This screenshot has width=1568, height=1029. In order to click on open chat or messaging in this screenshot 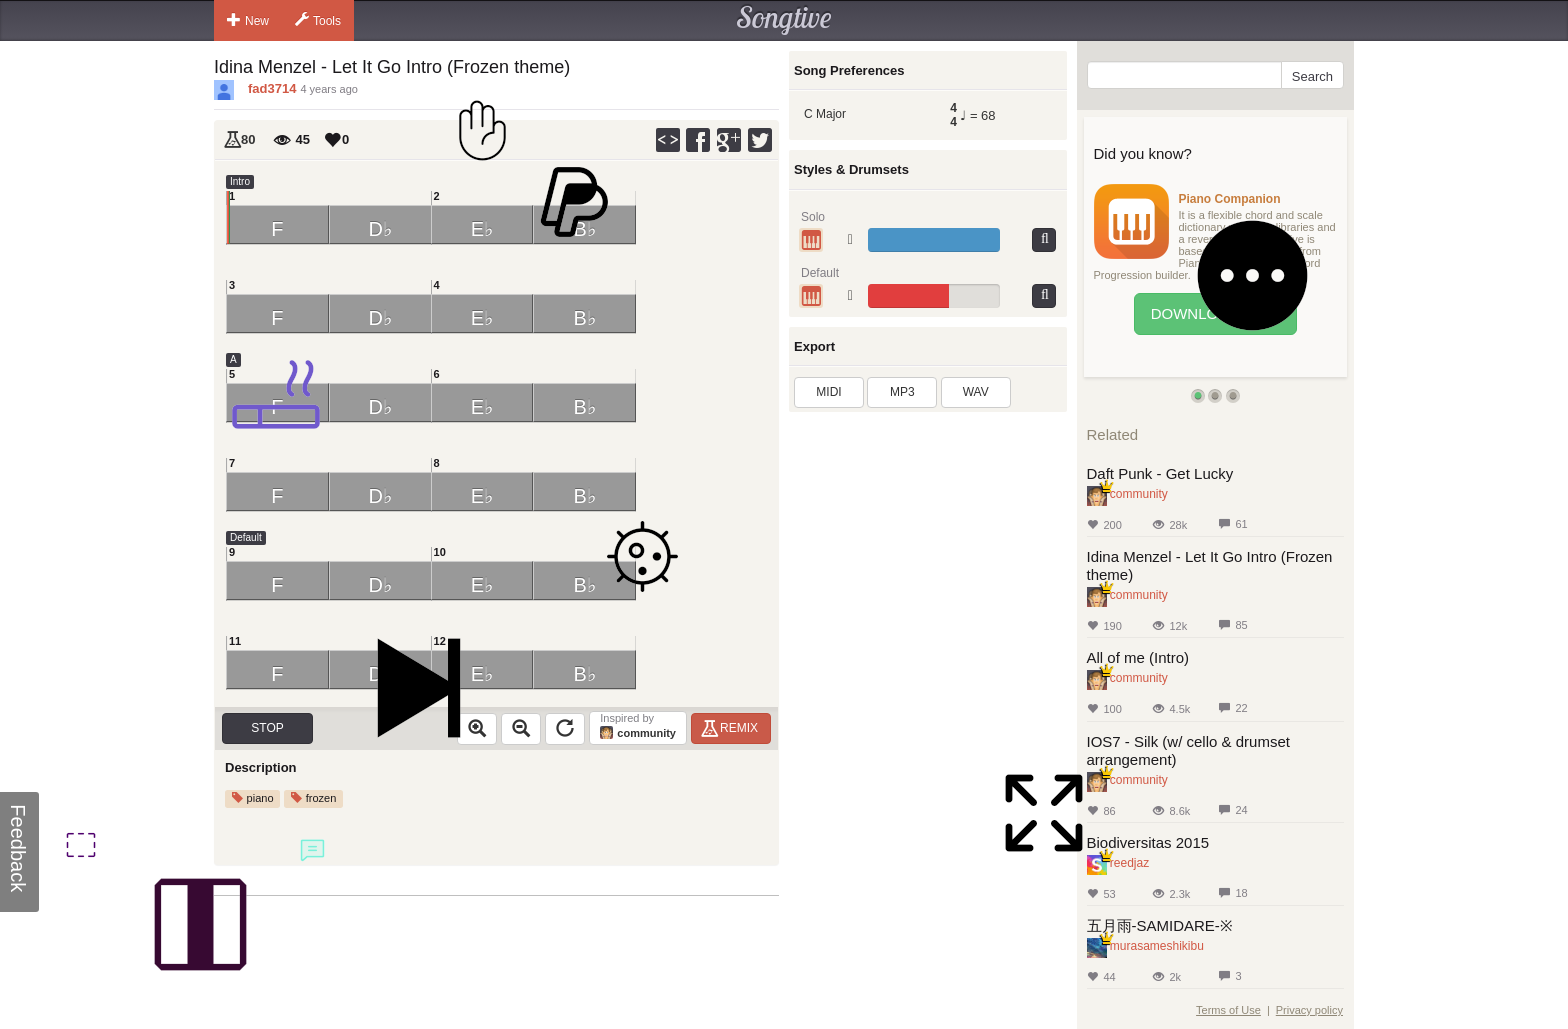, I will do `click(312, 848)`.